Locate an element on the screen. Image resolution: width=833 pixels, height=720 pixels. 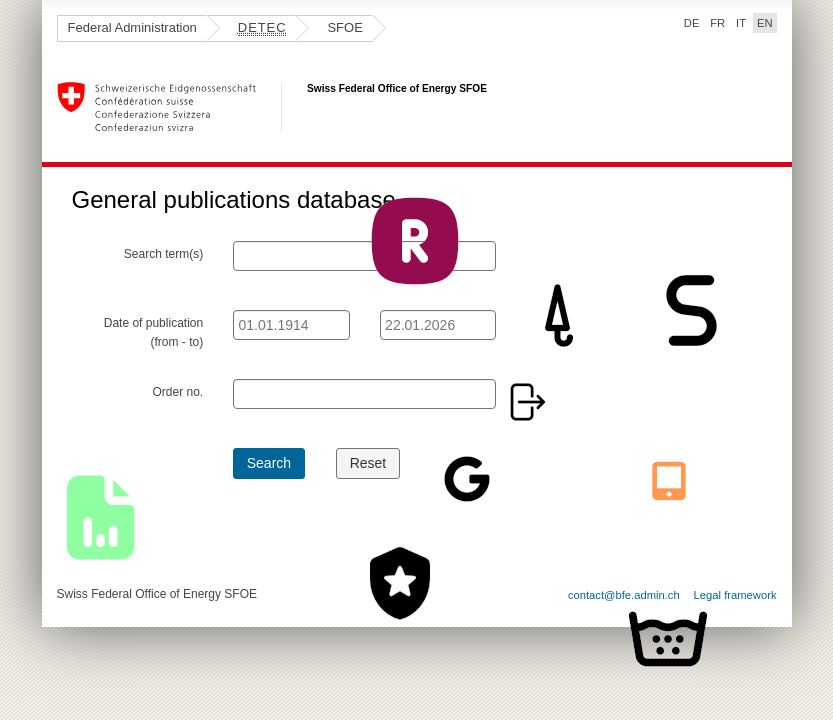
wash at high temperature setting (5 dots) is located at coordinates (668, 639).